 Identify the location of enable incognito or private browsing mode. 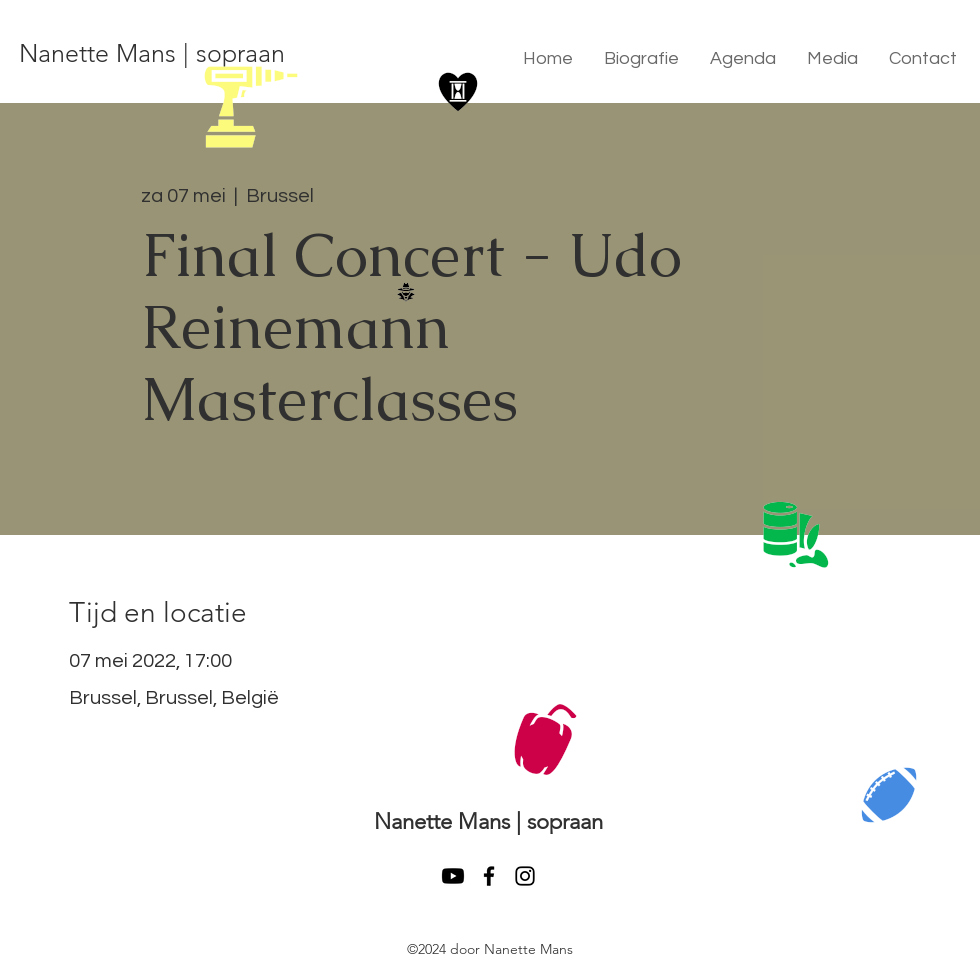
(406, 292).